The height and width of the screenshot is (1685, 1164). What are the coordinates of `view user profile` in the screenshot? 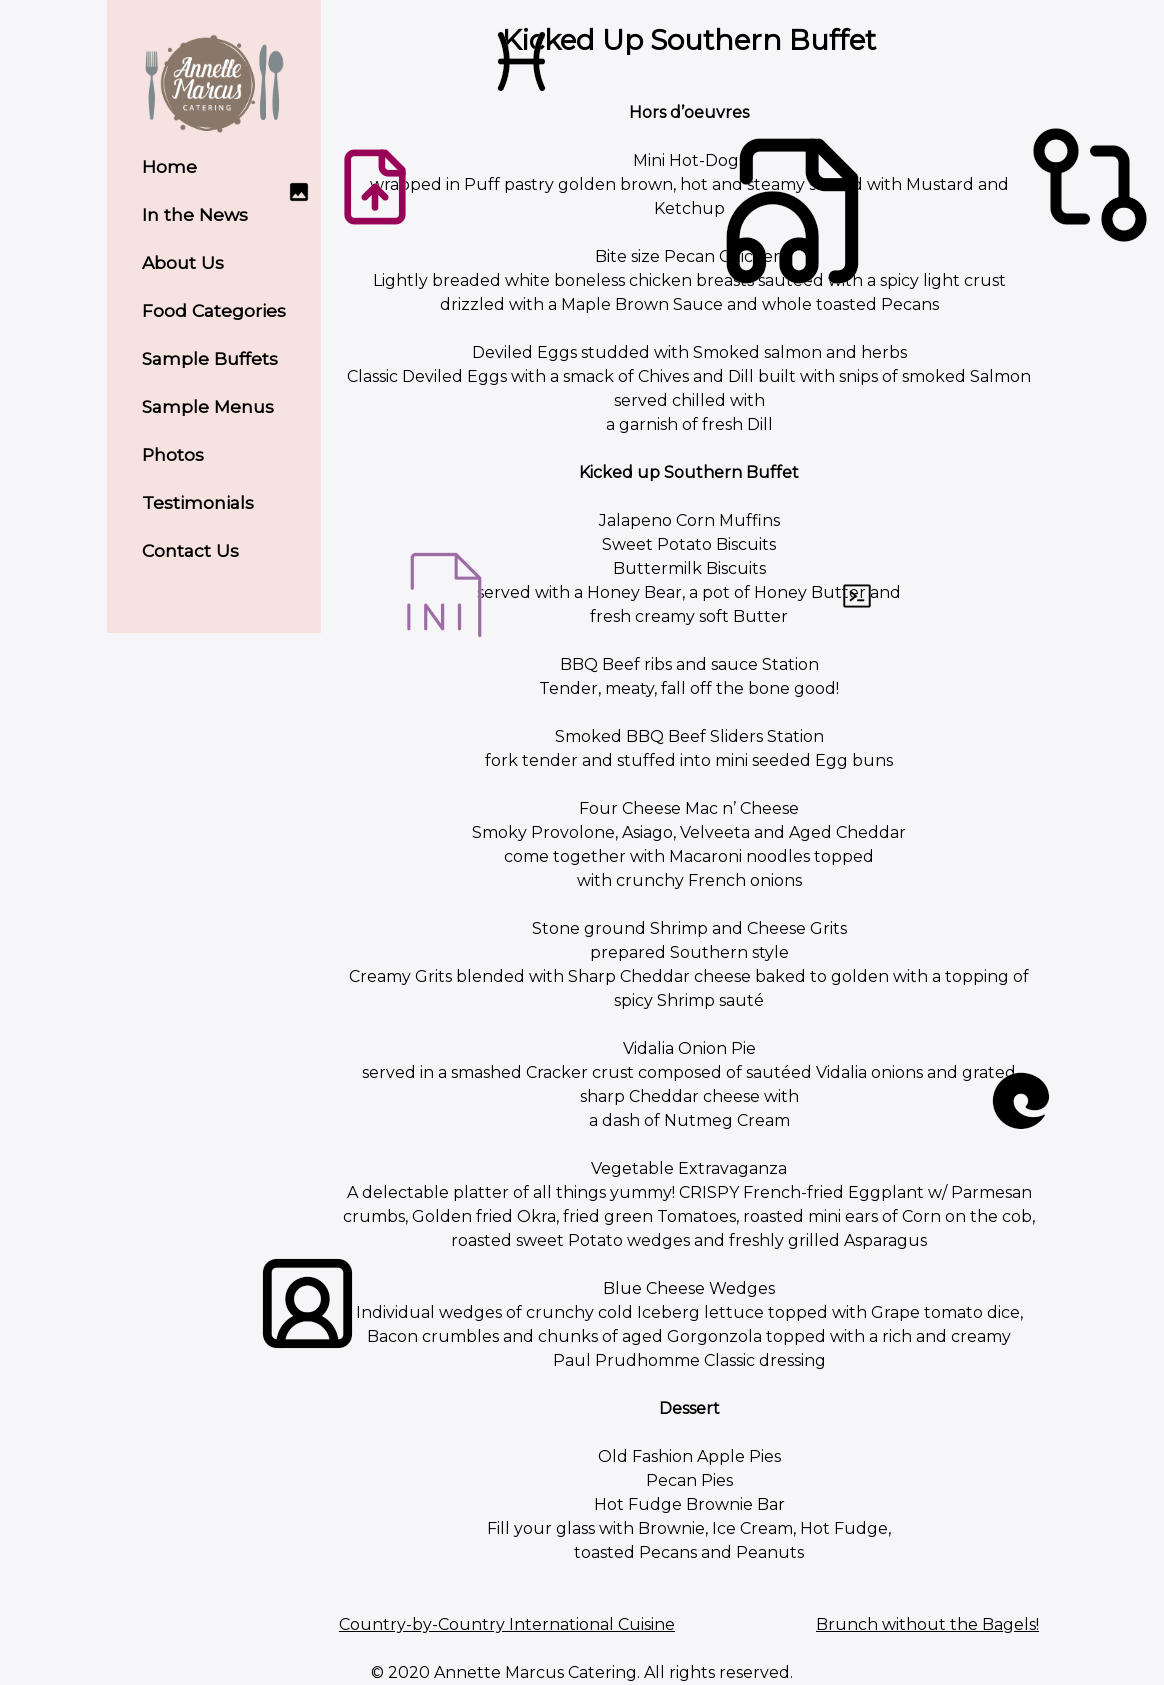 It's located at (307, 1303).